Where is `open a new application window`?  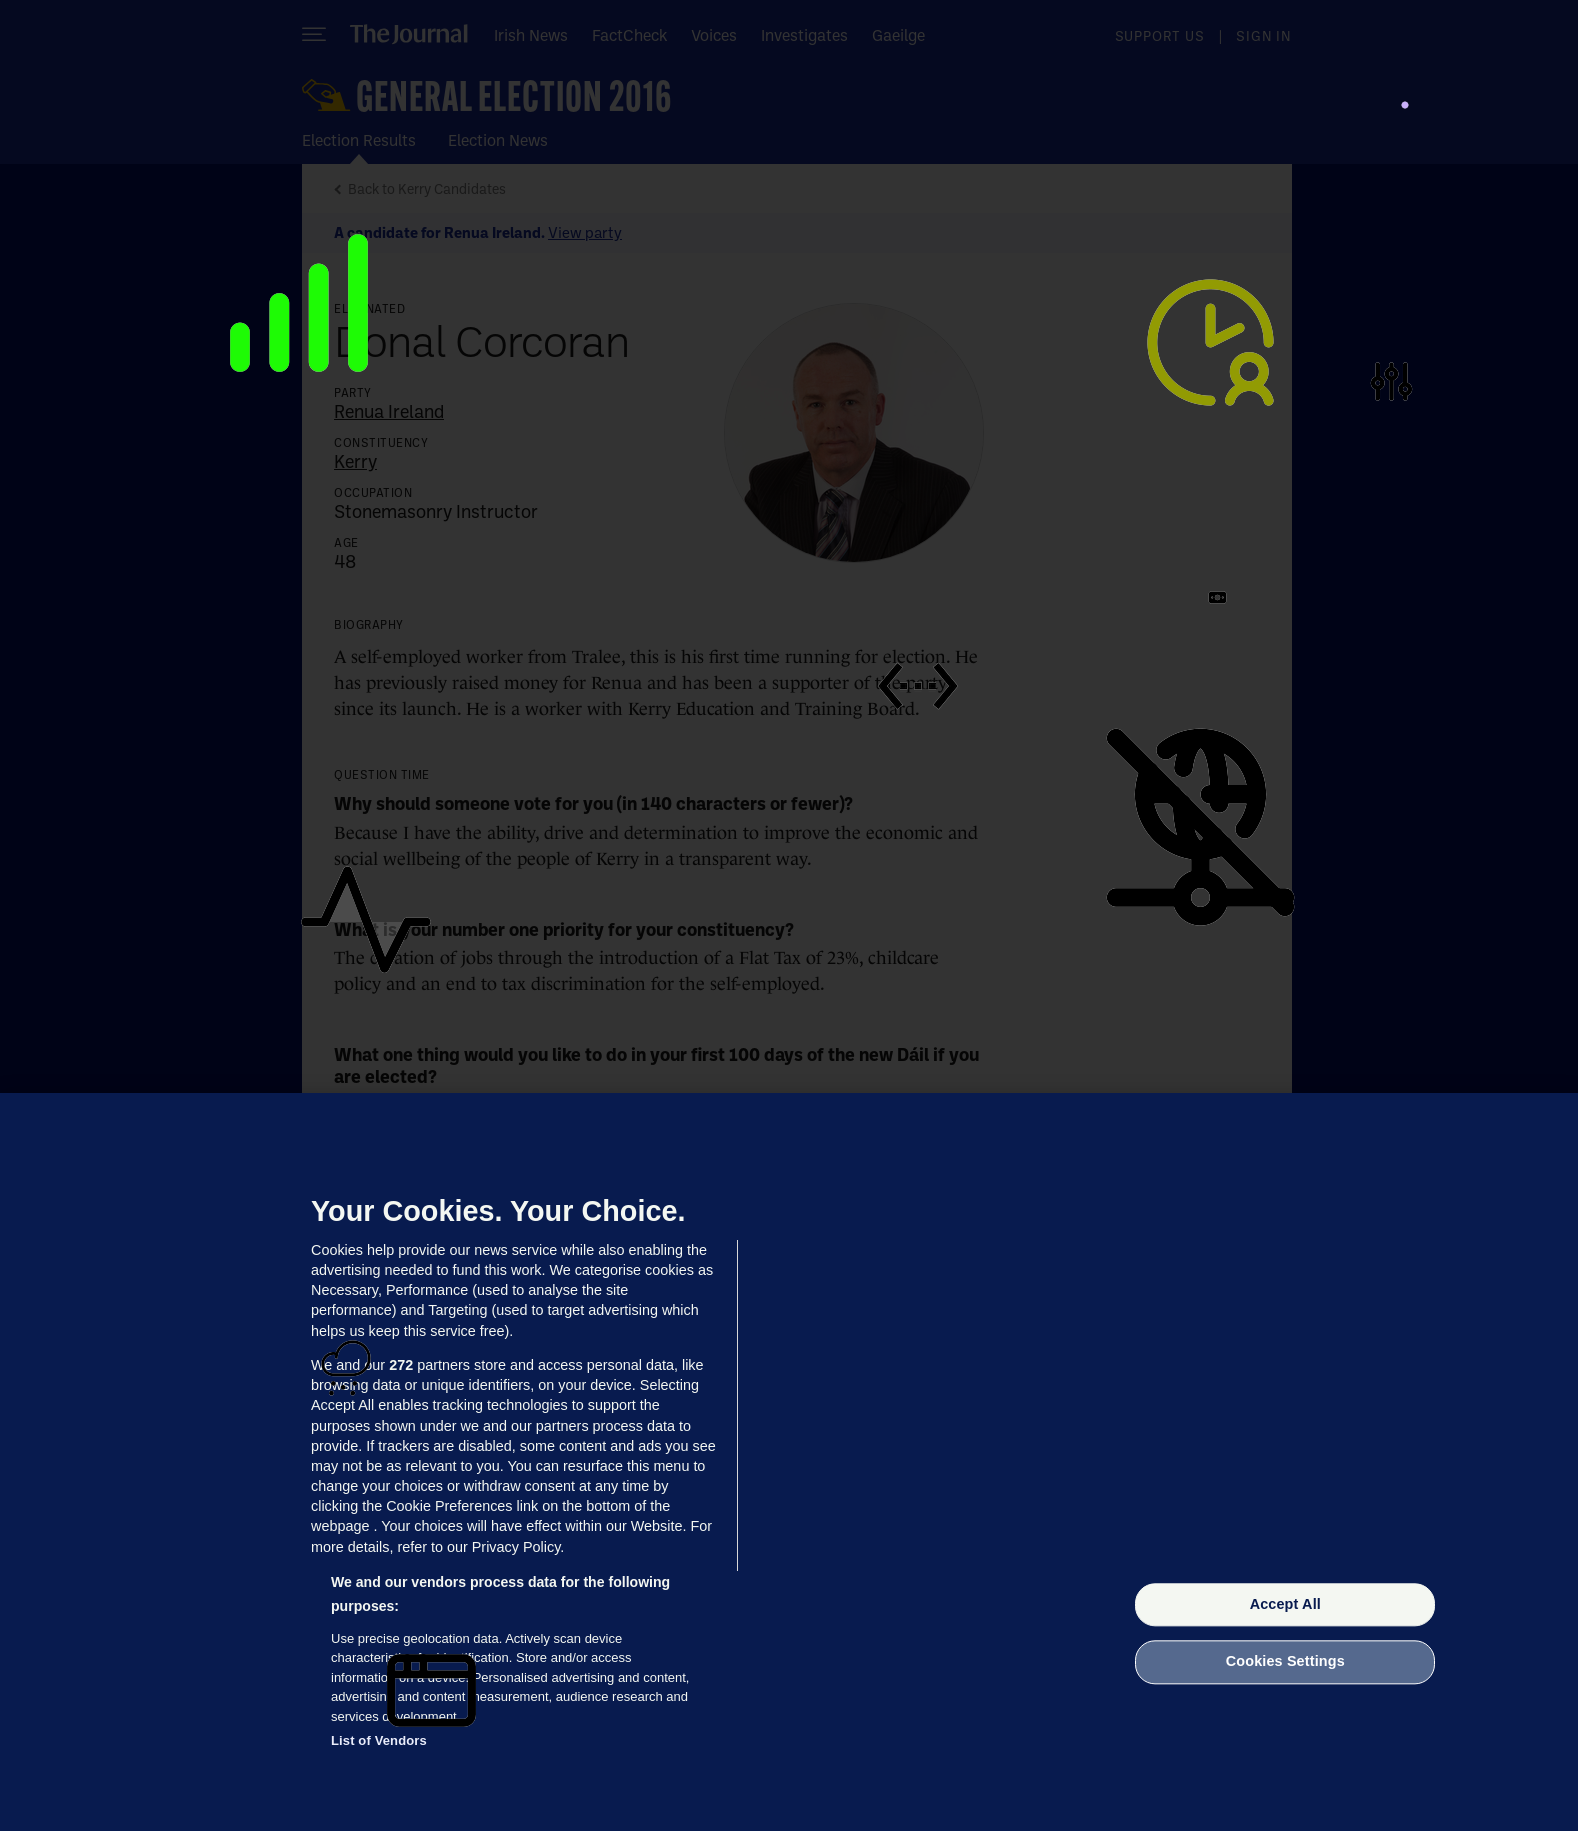 open a new application window is located at coordinates (431, 1690).